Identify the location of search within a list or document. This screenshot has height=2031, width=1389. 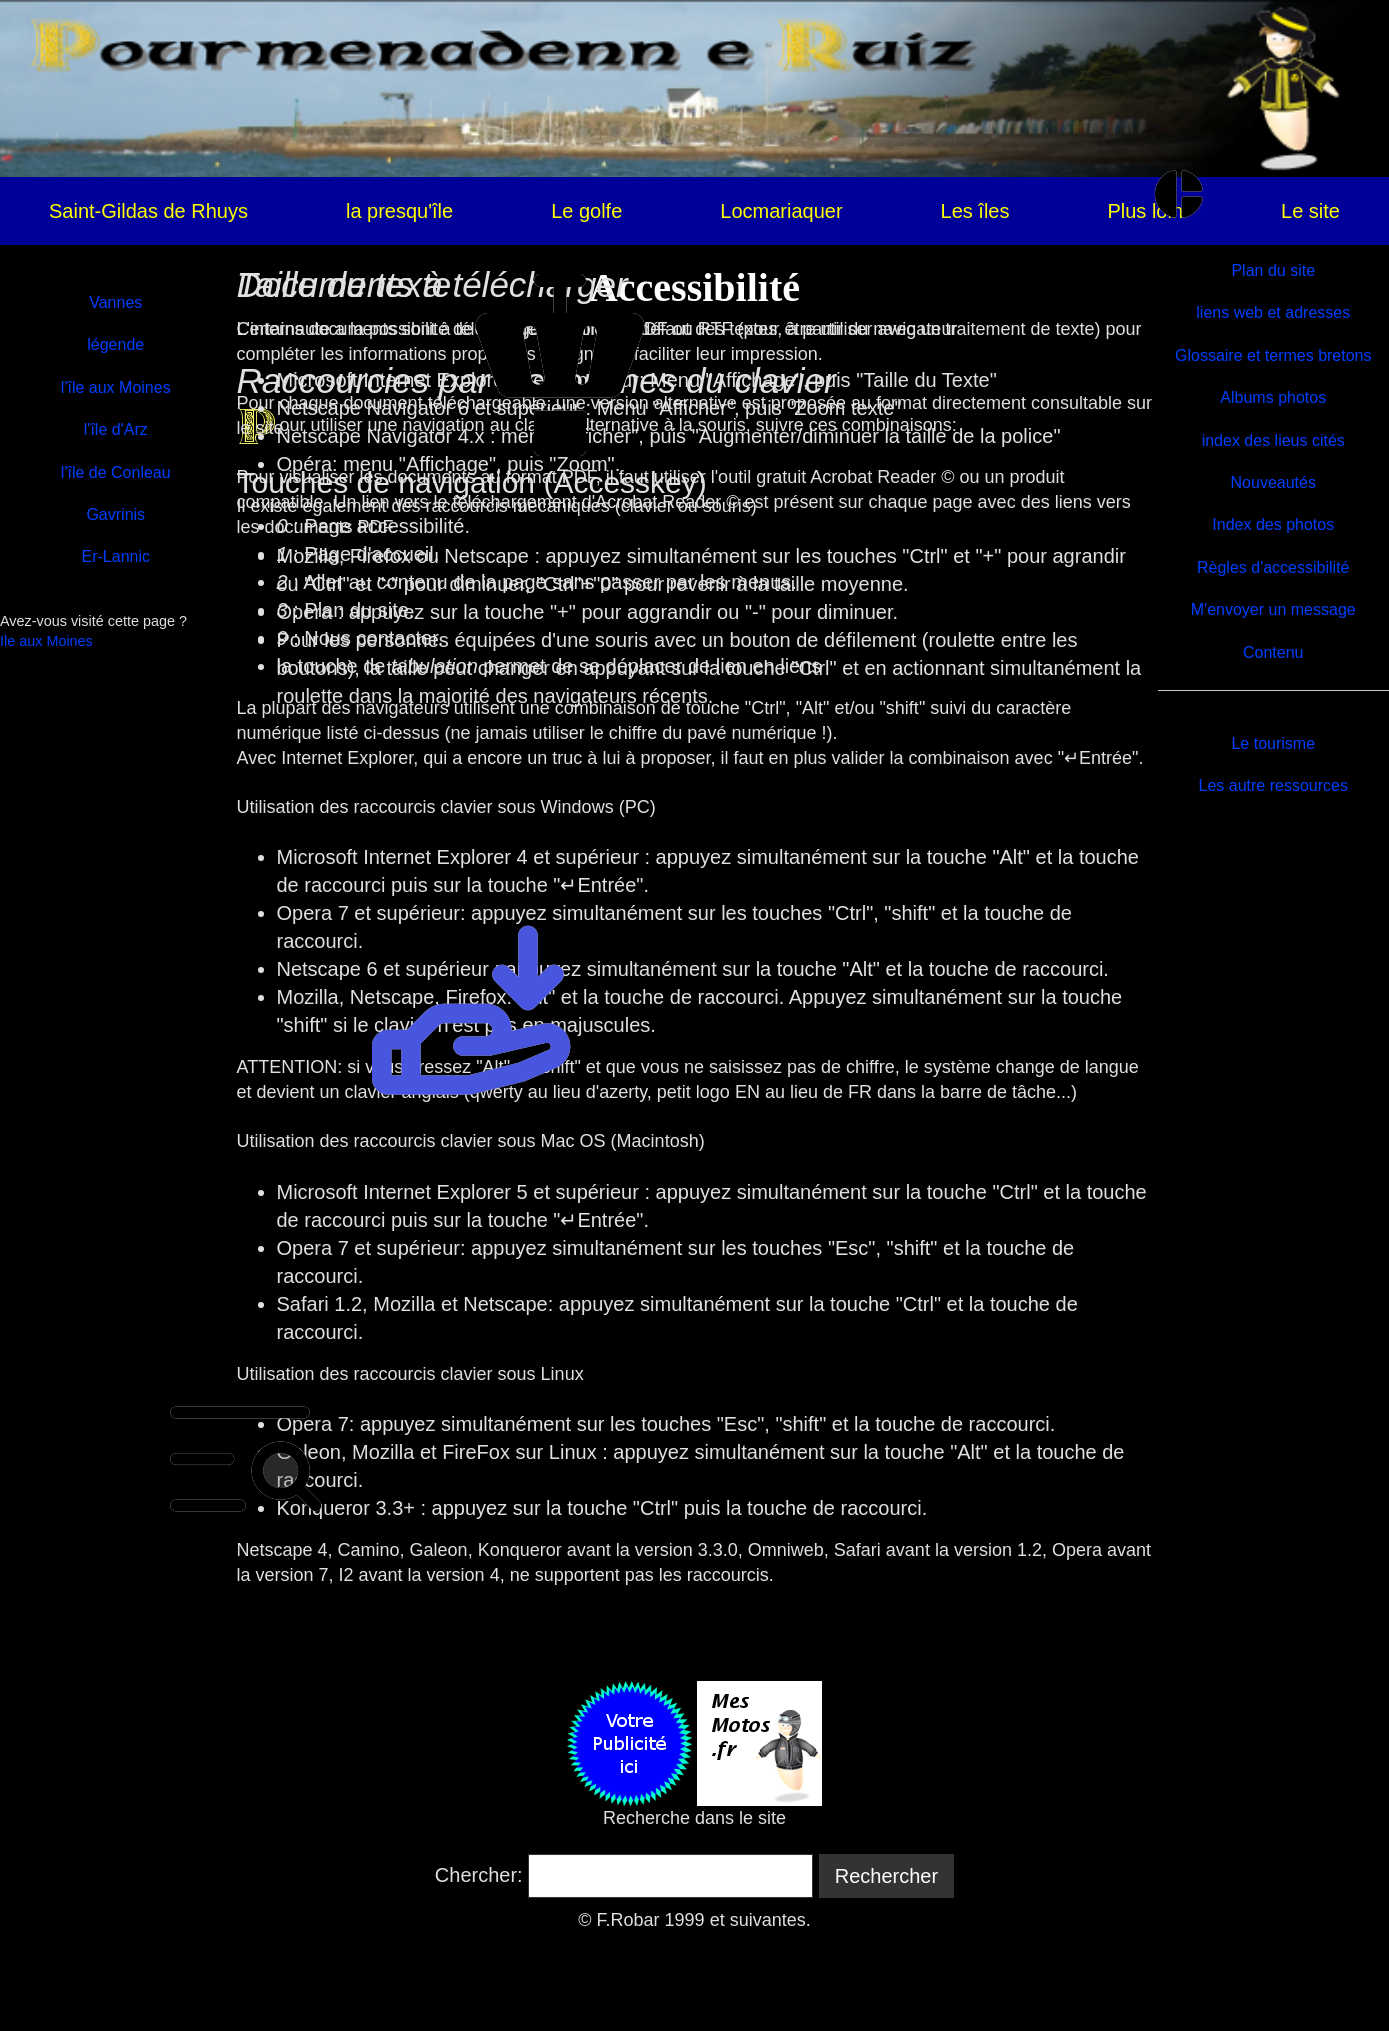
(240, 1459).